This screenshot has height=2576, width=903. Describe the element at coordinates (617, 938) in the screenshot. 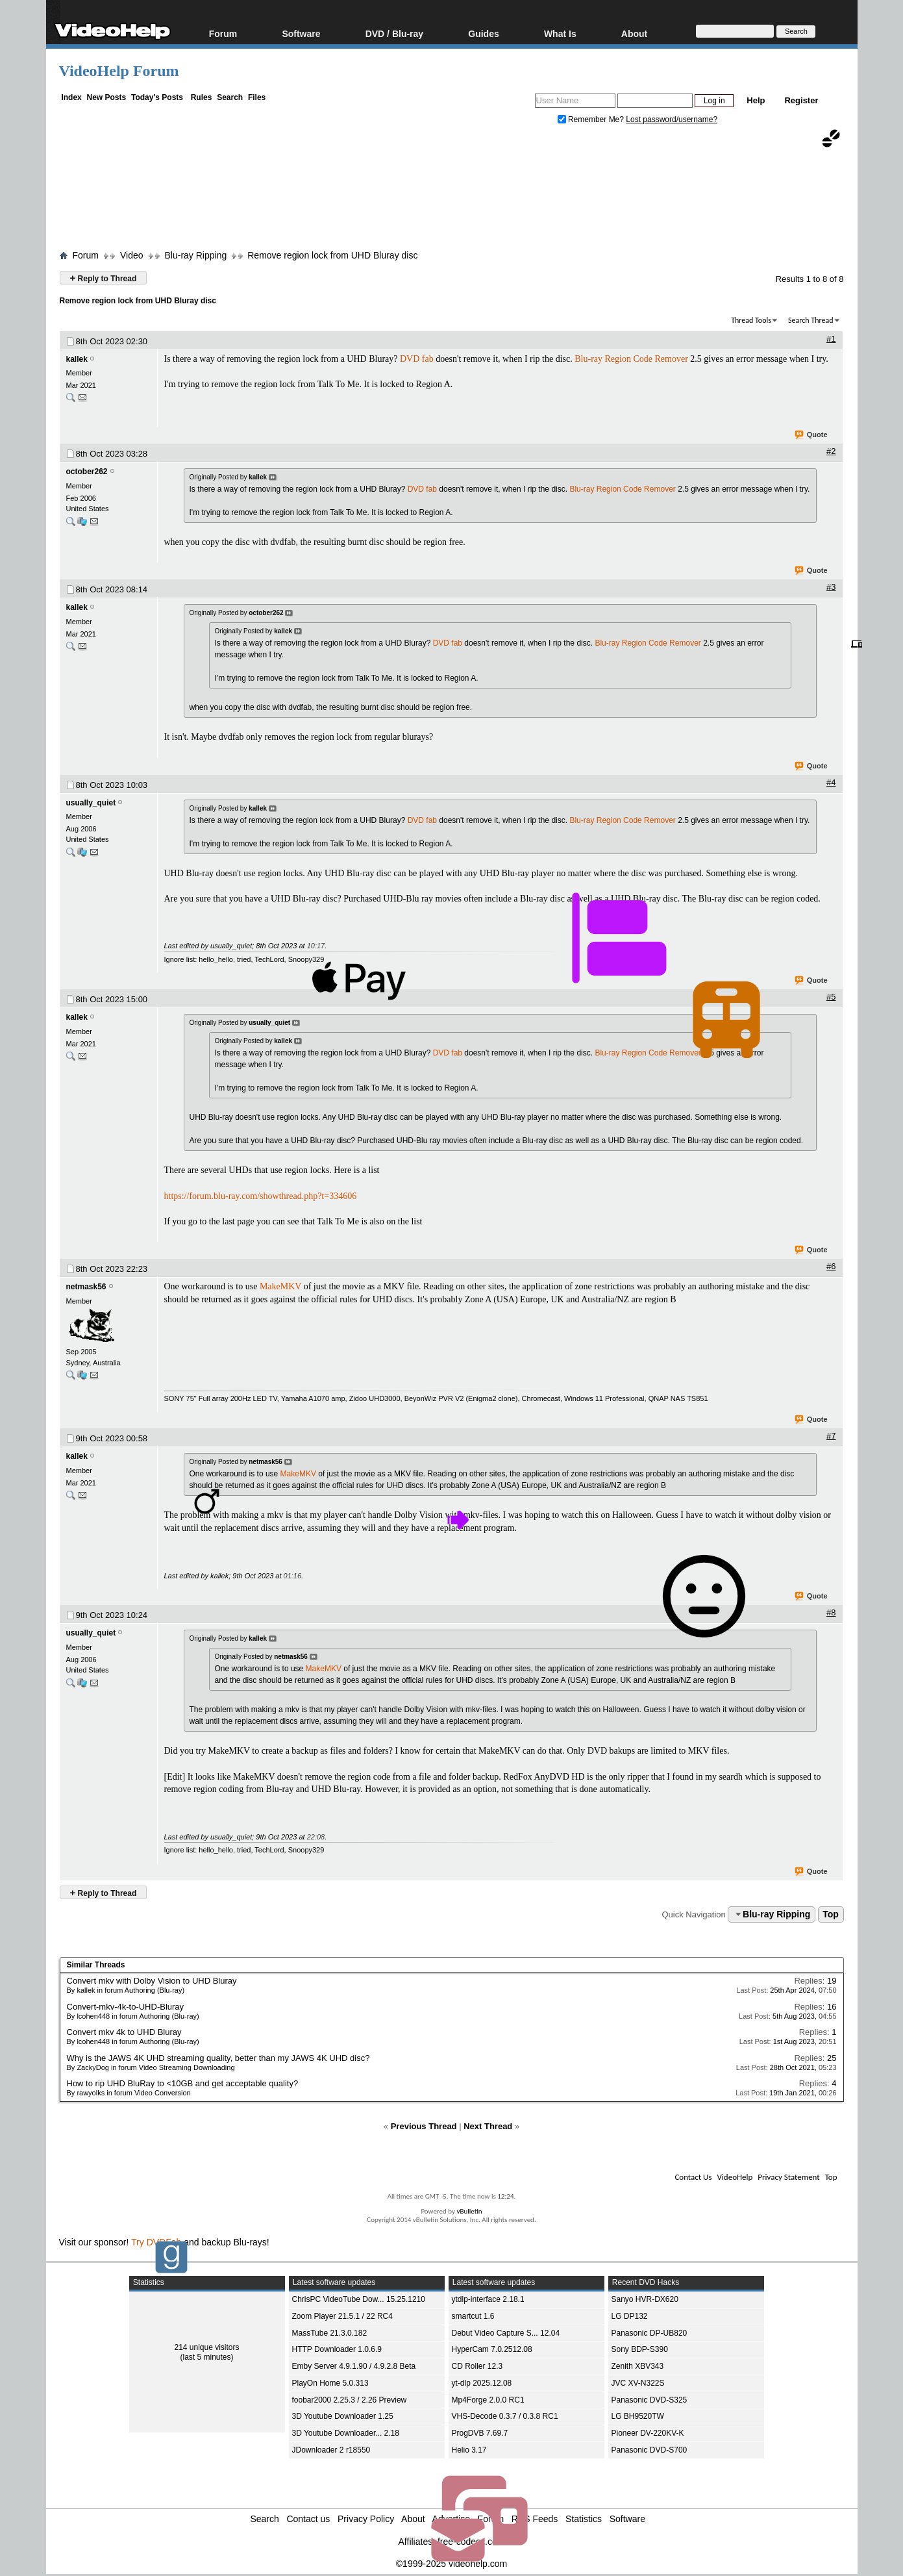

I see `align content to the left` at that location.